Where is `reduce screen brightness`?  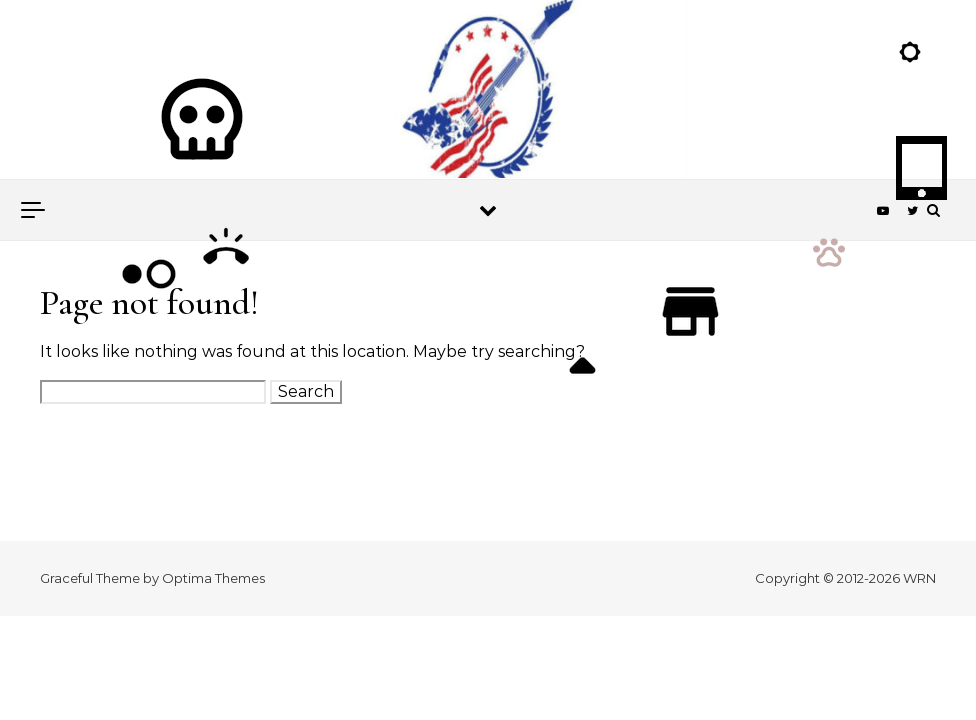
reduce screen brightness is located at coordinates (910, 52).